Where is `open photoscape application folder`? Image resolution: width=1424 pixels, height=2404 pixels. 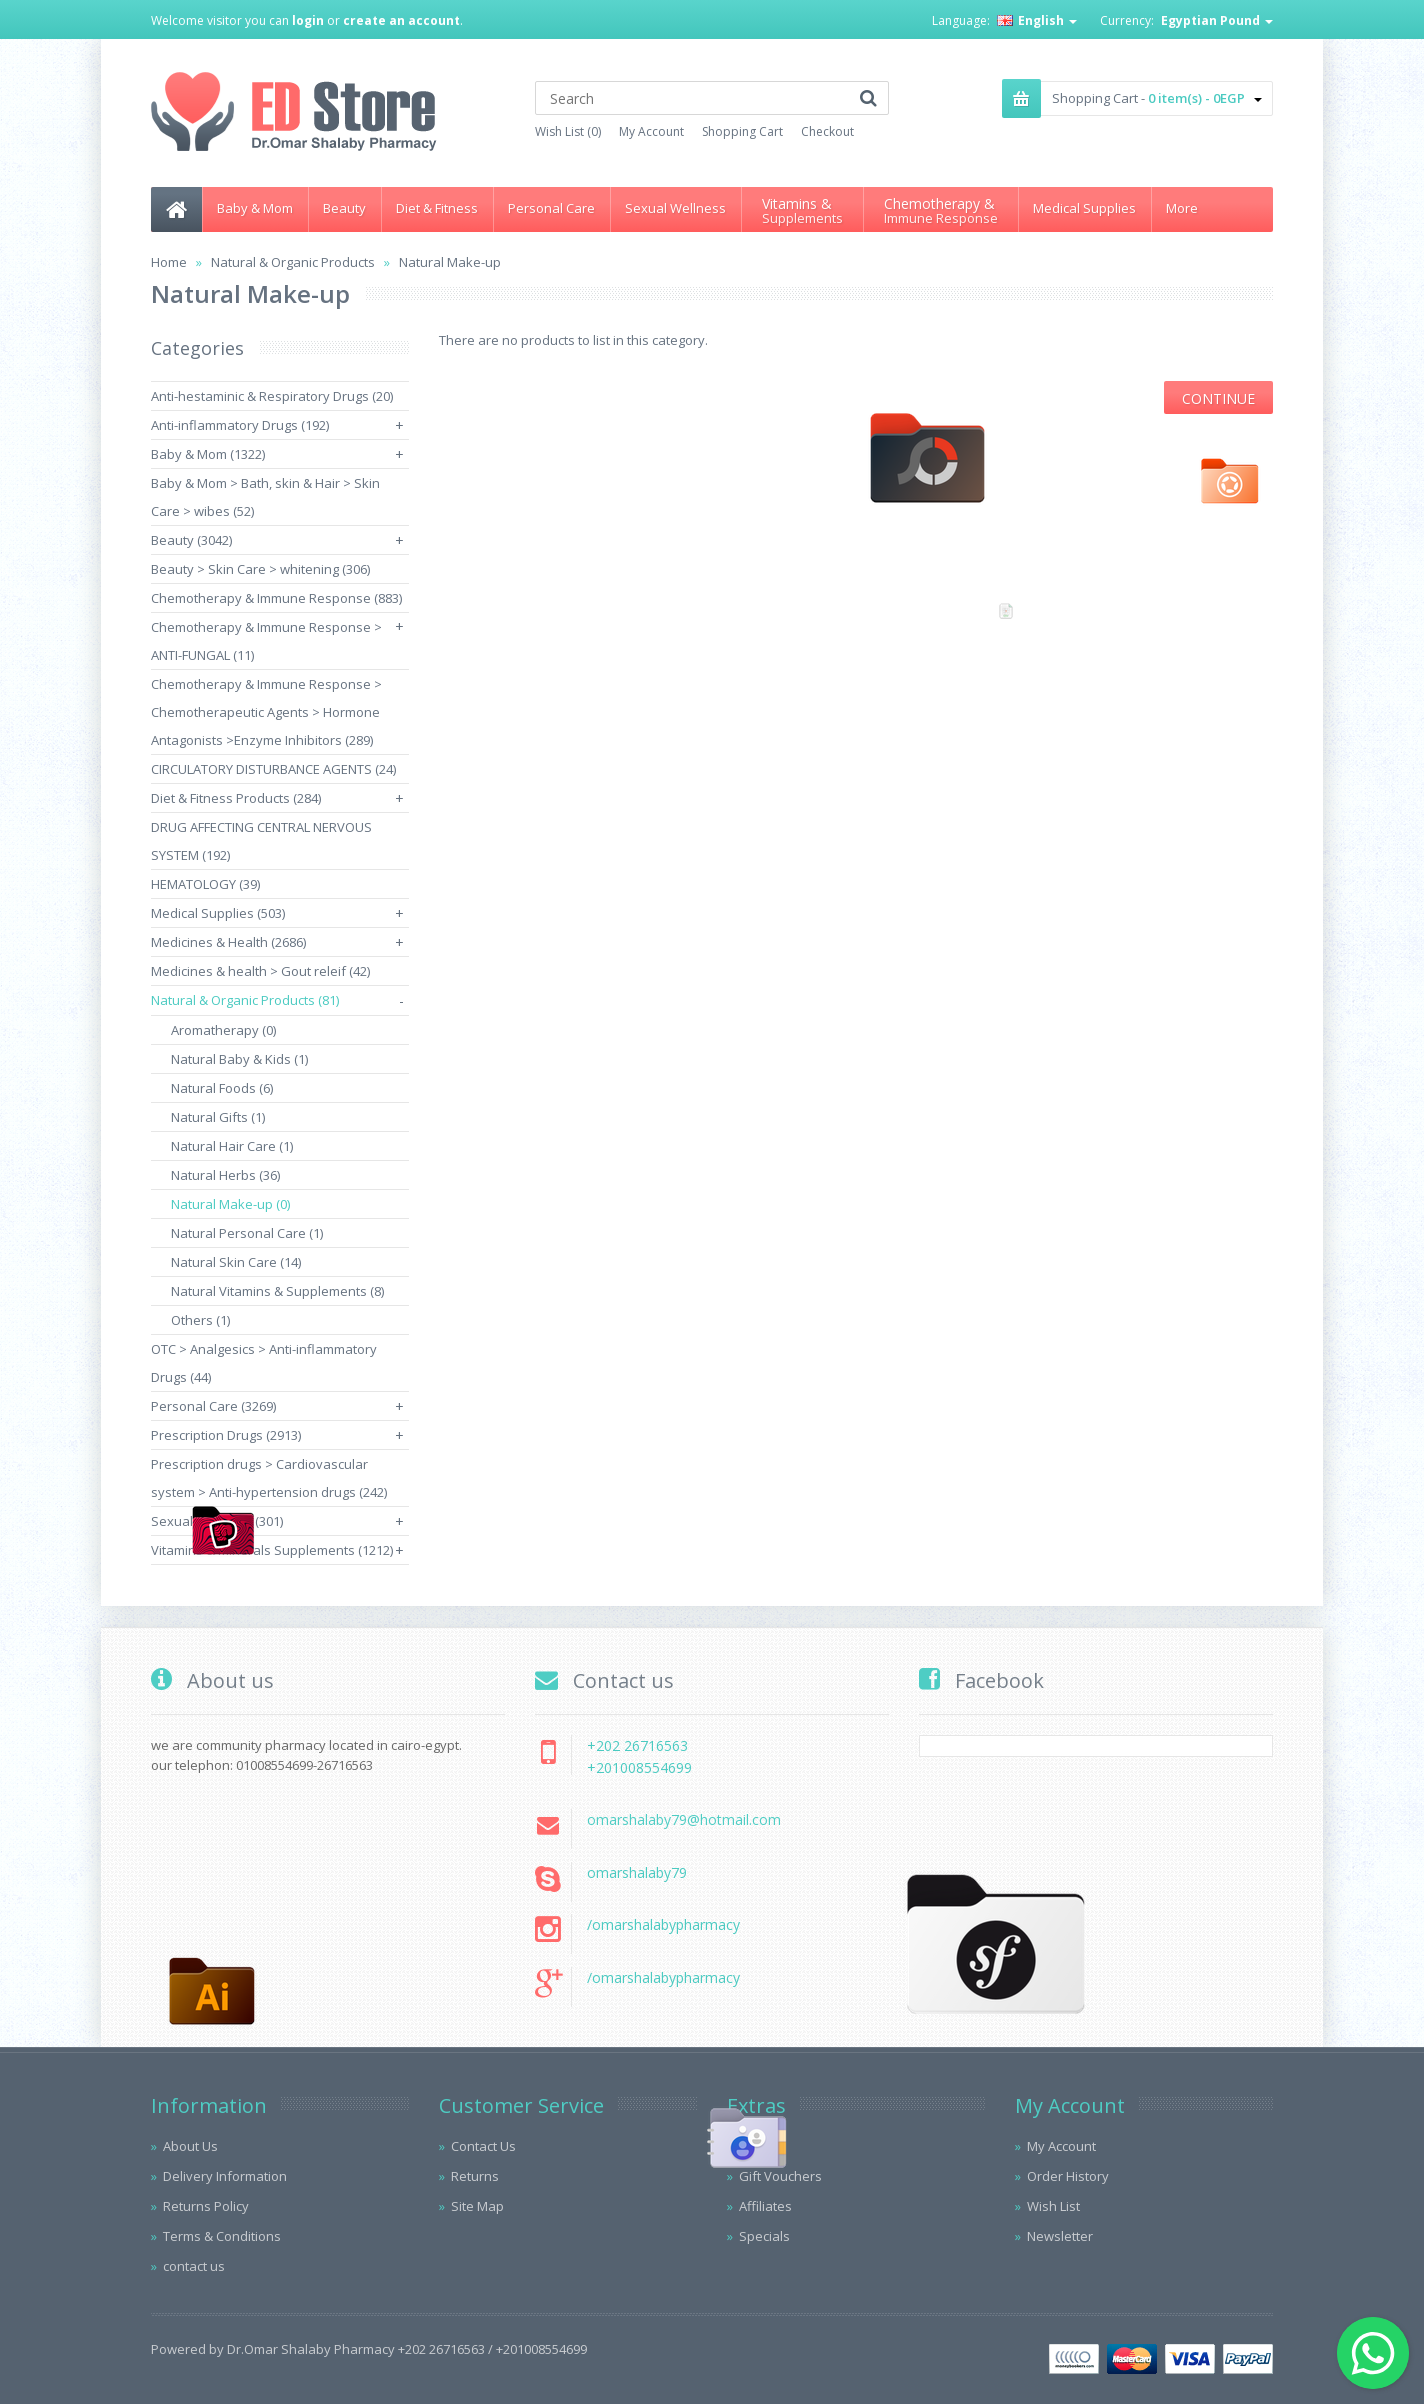
open photoscape application folder is located at coordinates (927, 461).